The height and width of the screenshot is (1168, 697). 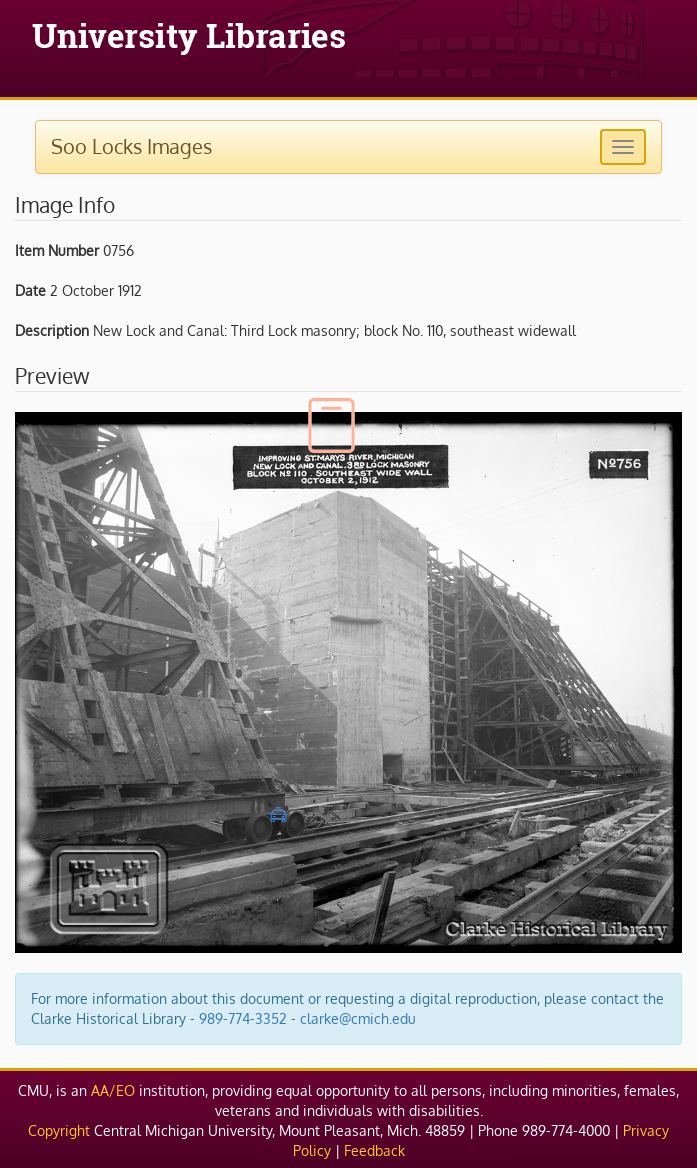 What do you see at coordinates (278, 815) in the screenshot?
I see `contact or locate emergency services` at bounding box center [278, 815].